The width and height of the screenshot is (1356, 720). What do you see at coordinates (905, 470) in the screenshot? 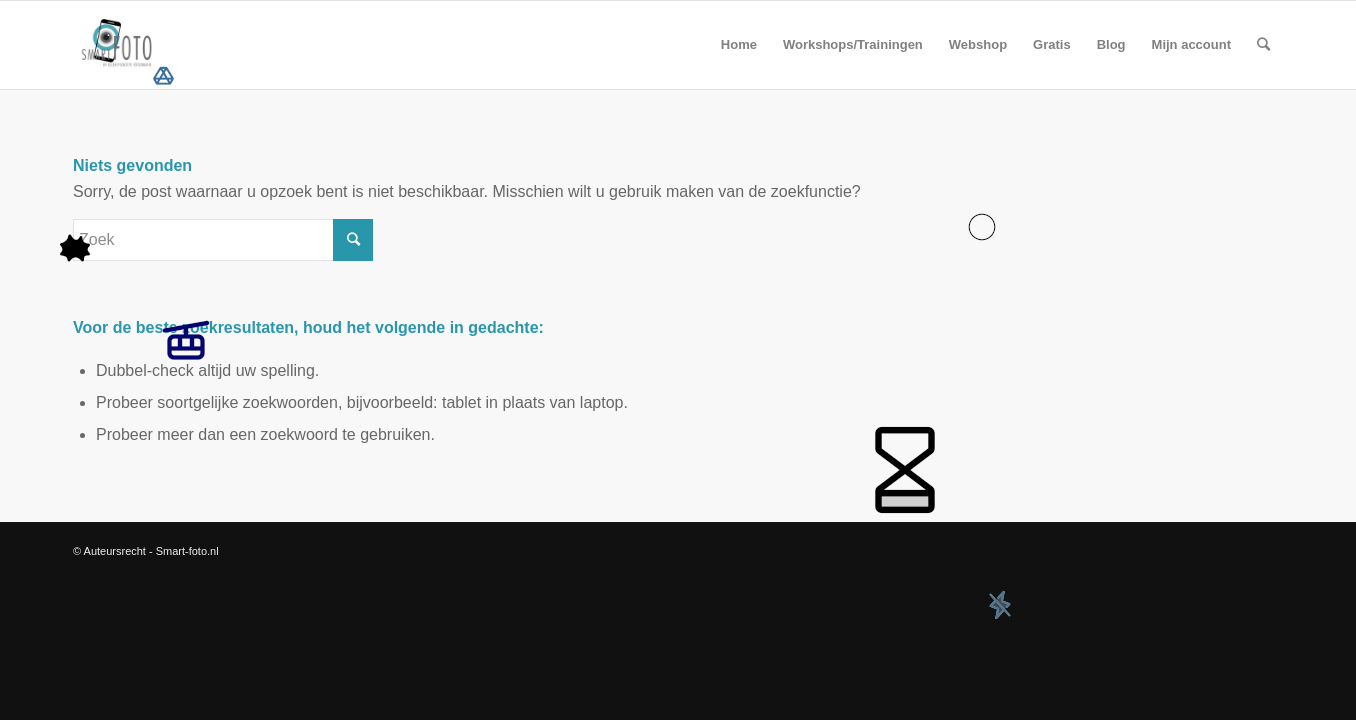
I see `indicates time is running low` at bounding box center [905, 470].